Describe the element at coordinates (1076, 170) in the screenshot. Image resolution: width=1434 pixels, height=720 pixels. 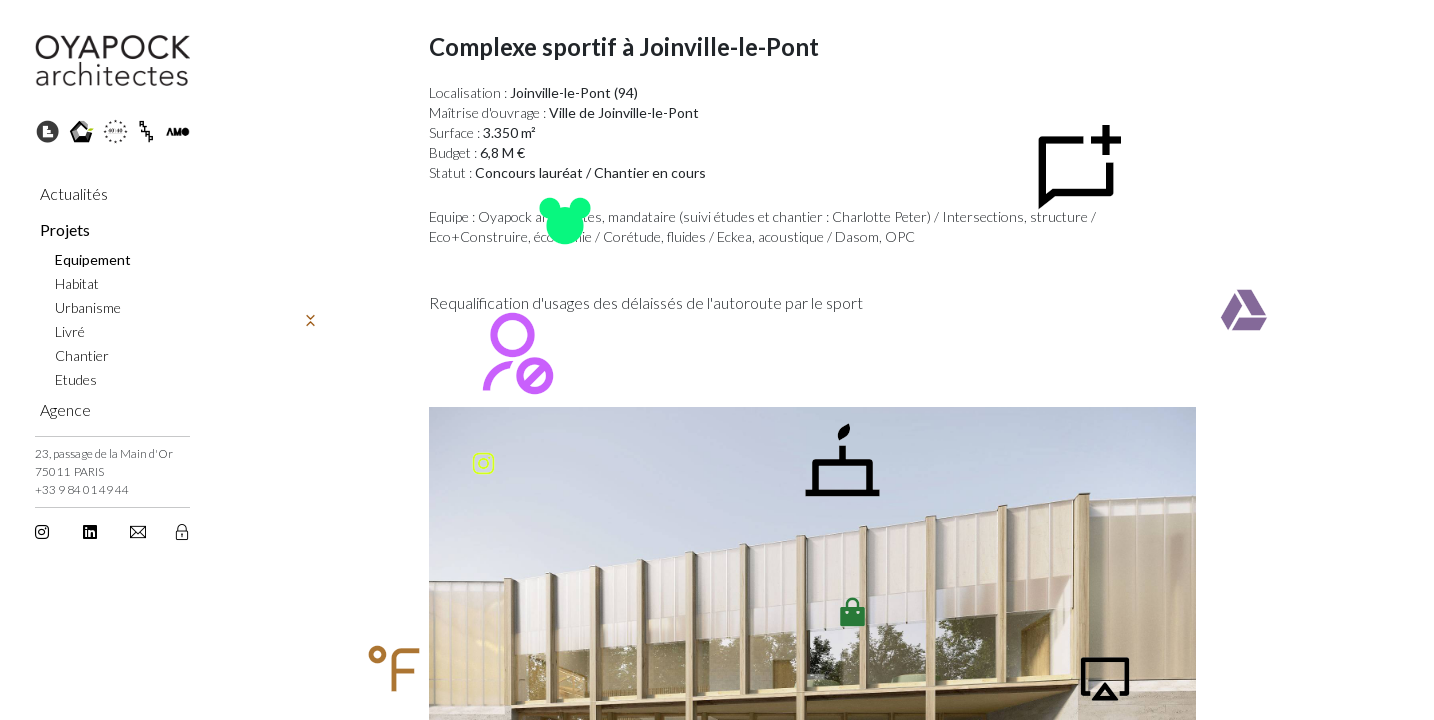
I see `start a new chat conversation` at that location.